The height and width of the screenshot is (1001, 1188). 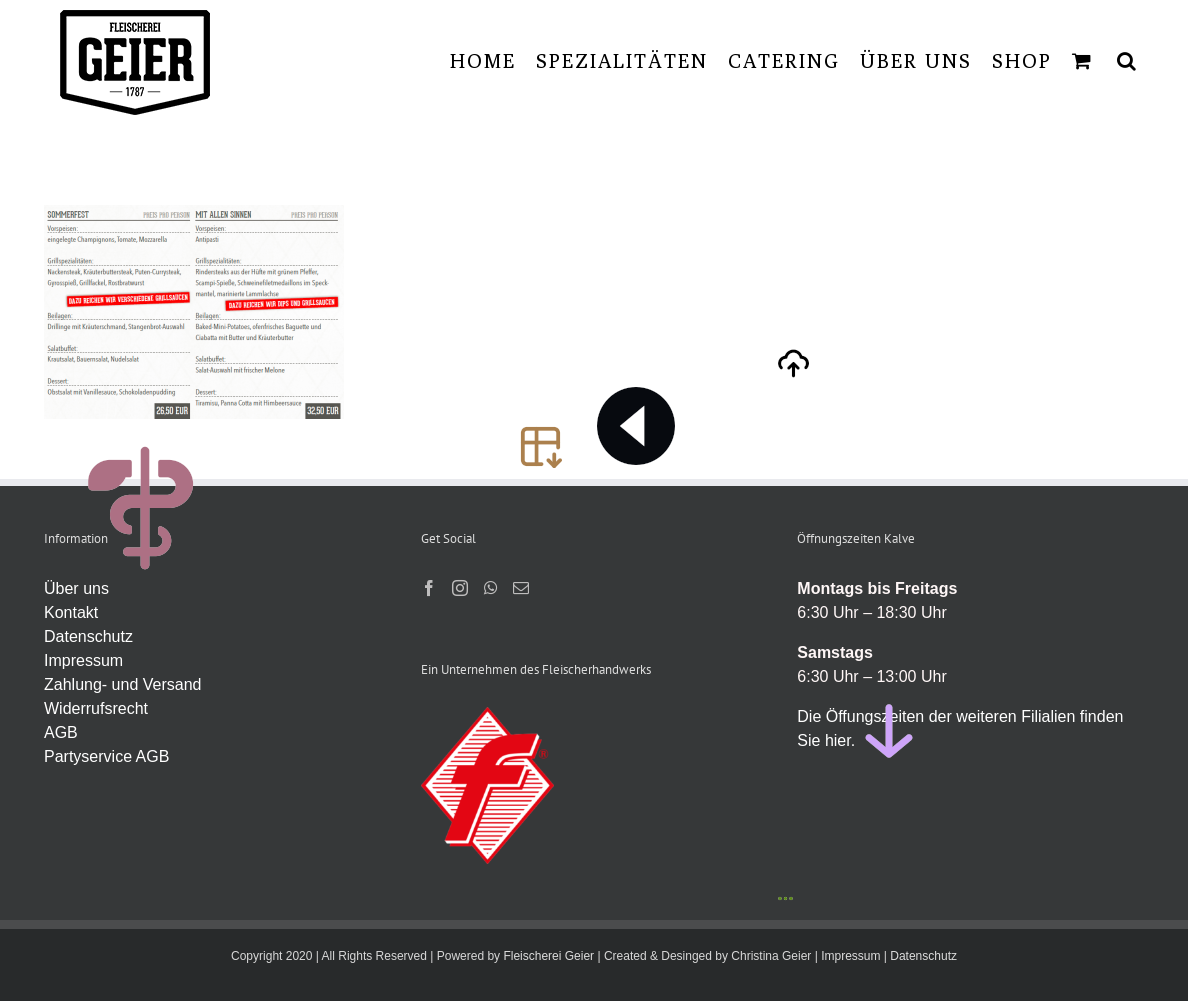 I want to click on access more options or actions, so click(x=785, y=898).